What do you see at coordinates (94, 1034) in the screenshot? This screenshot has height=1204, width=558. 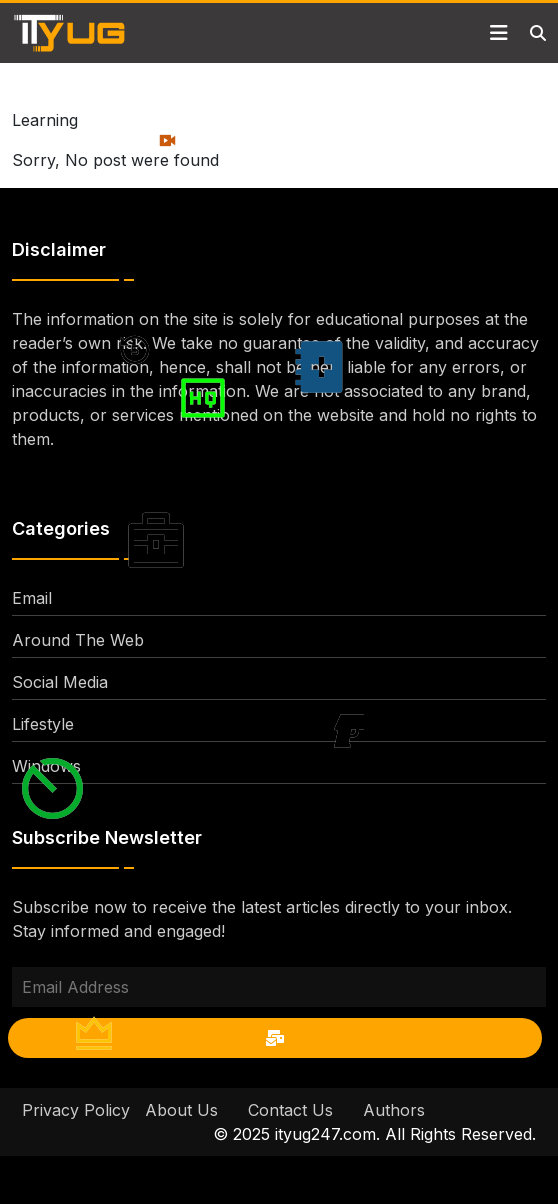 I see `indicates VIP or premium membership status` at bounding box center [94, 1034].